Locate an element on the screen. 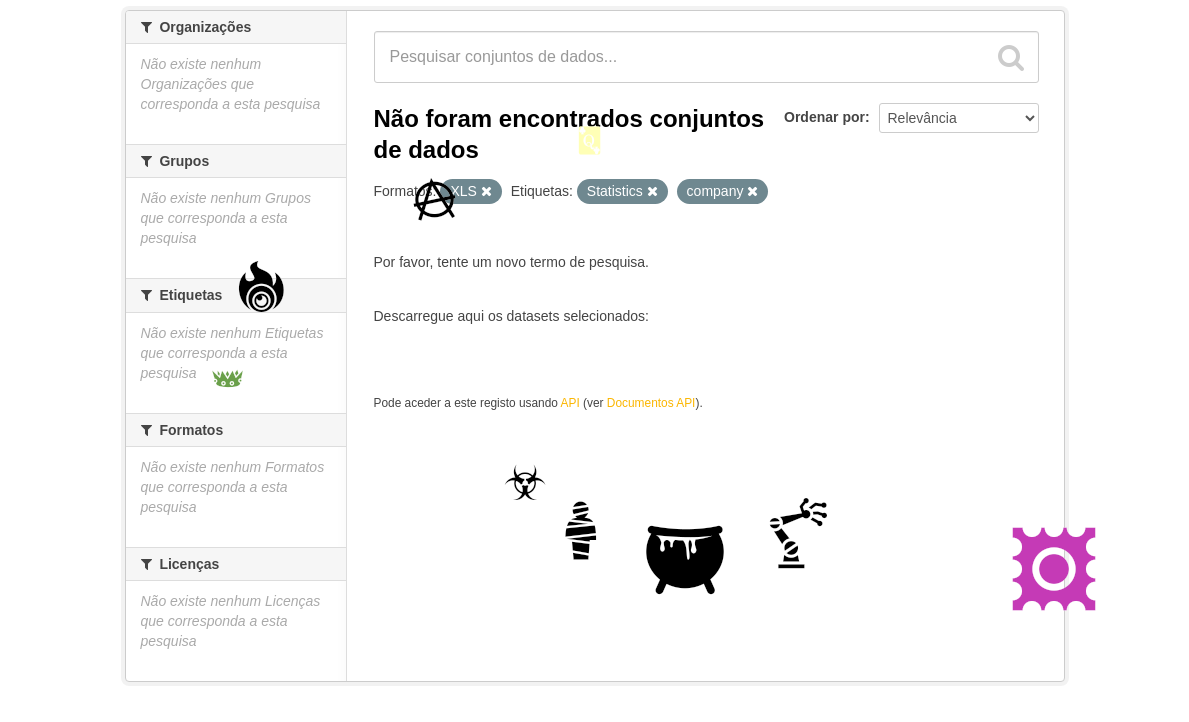  indicates anarchist or anti-establishment faction in game is located at coordinates (434, 199).